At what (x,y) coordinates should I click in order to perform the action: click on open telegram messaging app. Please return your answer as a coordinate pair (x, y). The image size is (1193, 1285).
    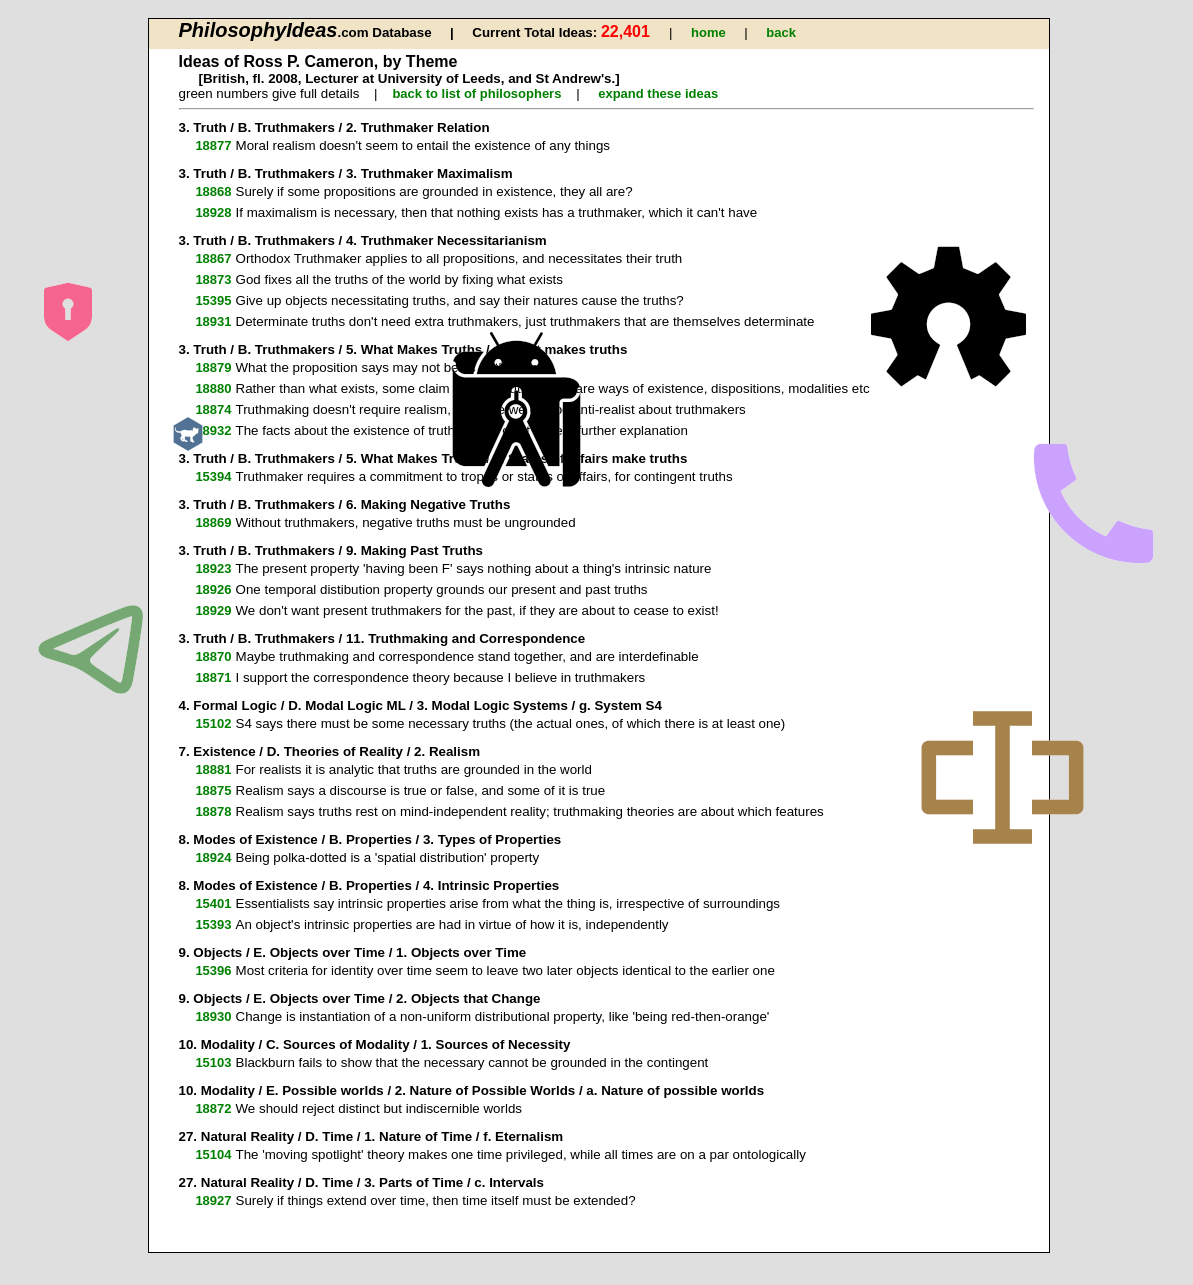
    Looking at the image, I should click on (98, 644).